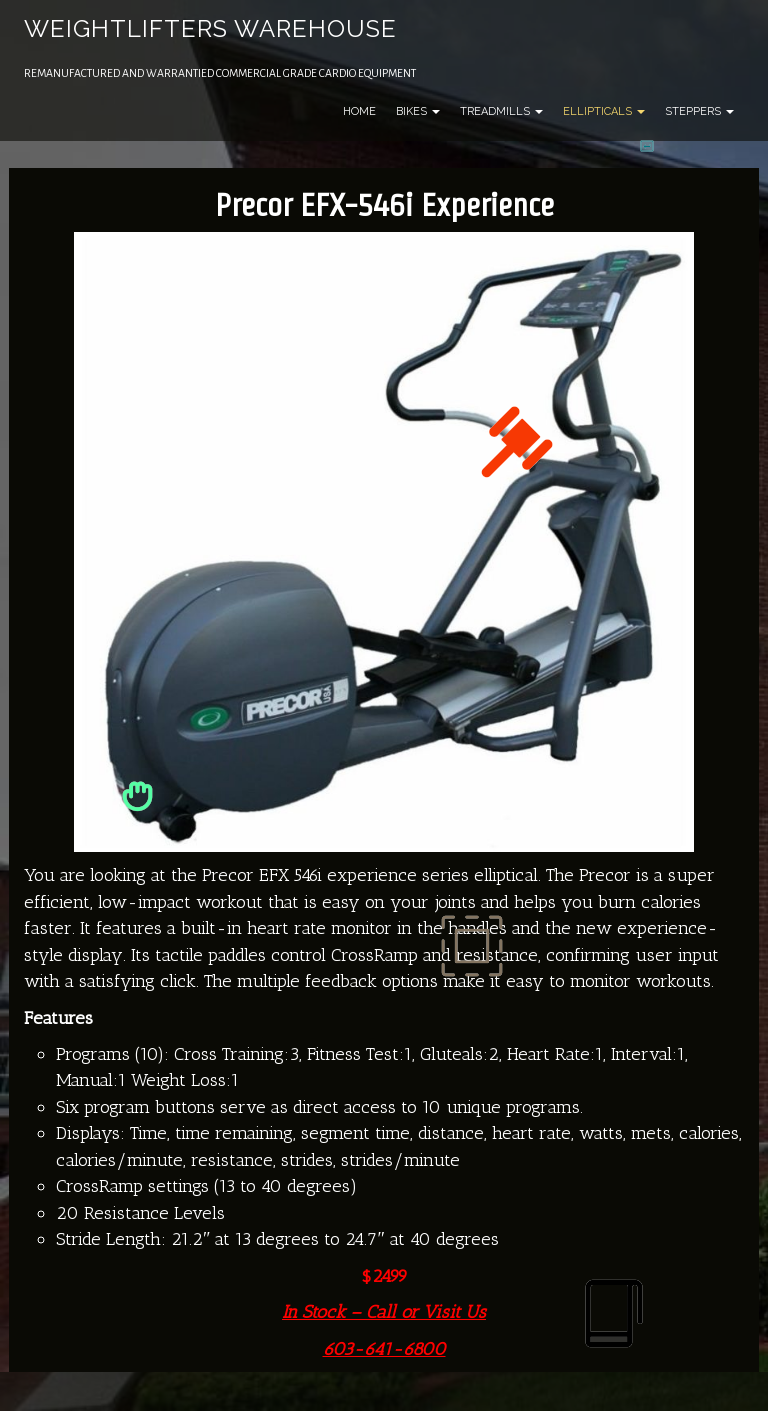 The image size is (768, 1411). I want to click on drag to reorder items, so click(137, 792).